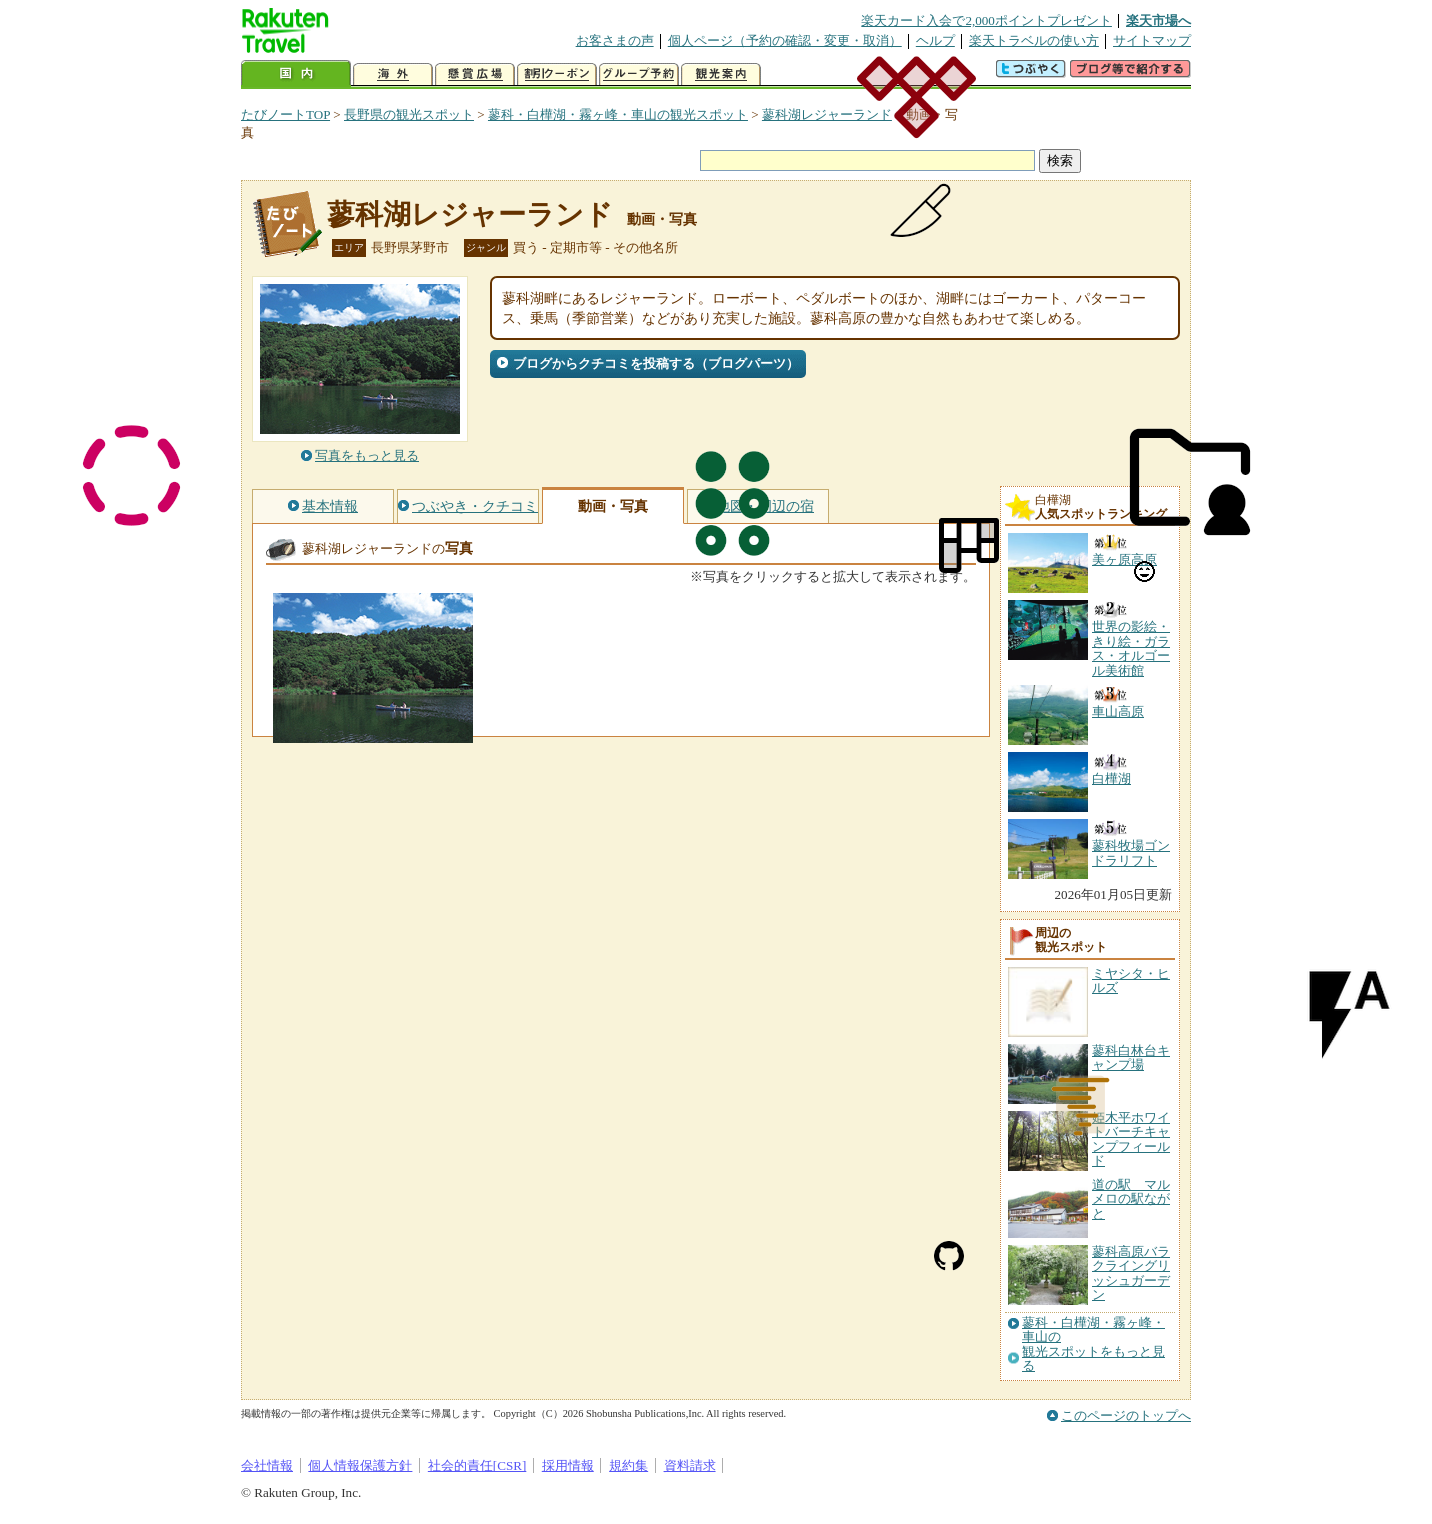 This screenshot has width=1432, height=1524. I want to click on open GitHub repository, so click(949, 1256).